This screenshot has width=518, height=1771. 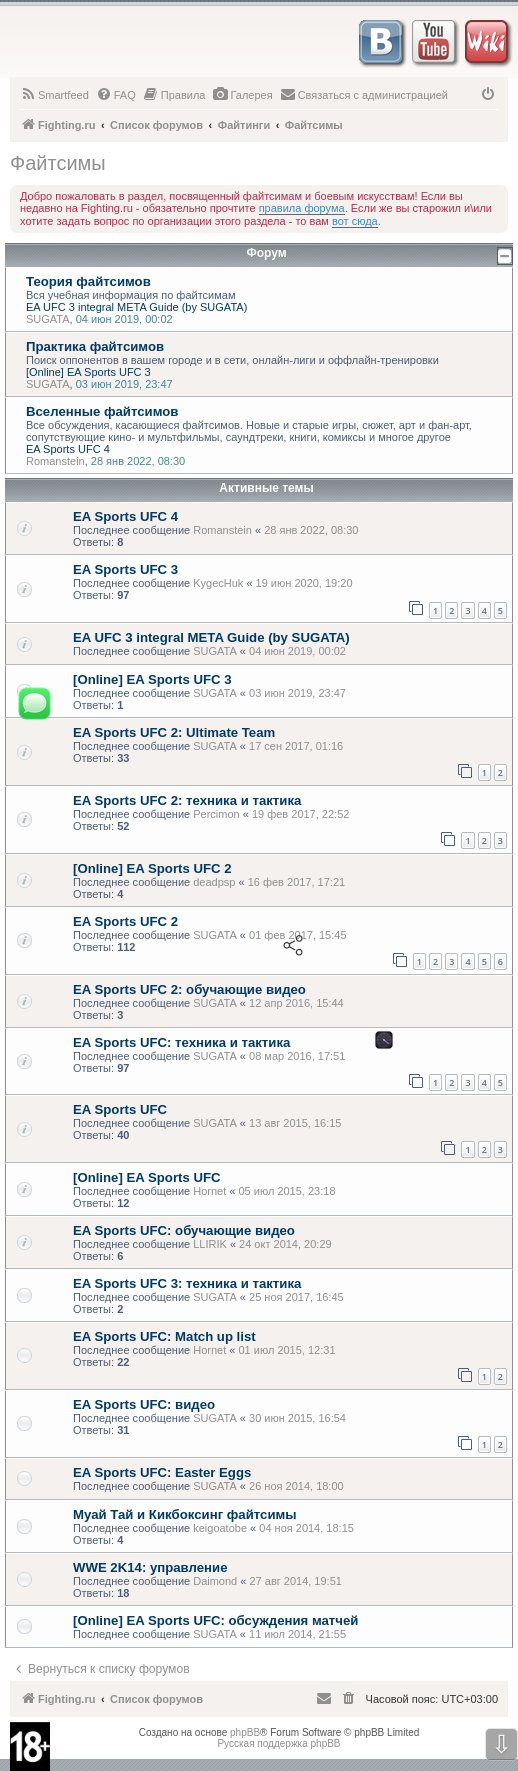 What do you see at coordinates (384, 1040) in the screenshot?
I see `open speedtest app to measure internet speed` at bounding box center [384, 1040].